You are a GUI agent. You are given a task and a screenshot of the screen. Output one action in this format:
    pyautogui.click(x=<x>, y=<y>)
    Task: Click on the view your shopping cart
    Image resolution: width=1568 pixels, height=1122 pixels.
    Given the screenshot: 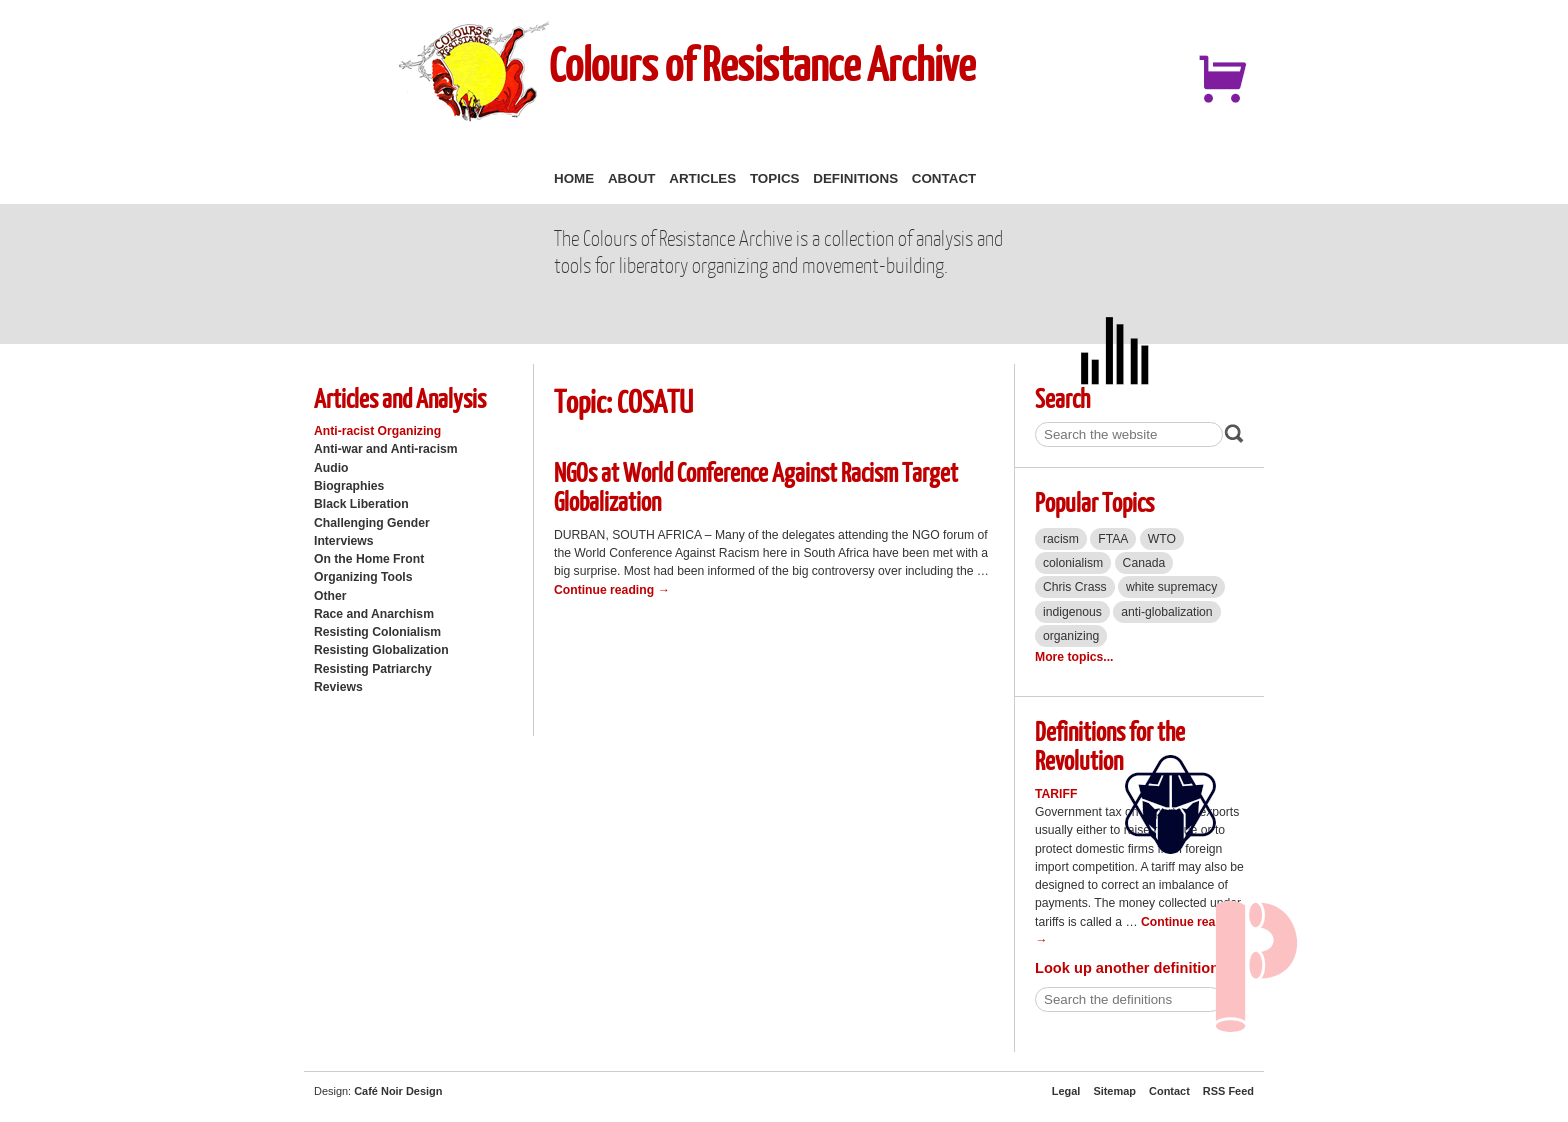 What is the action you would take?
    pyautogui.click(x=1222, y=78)
    